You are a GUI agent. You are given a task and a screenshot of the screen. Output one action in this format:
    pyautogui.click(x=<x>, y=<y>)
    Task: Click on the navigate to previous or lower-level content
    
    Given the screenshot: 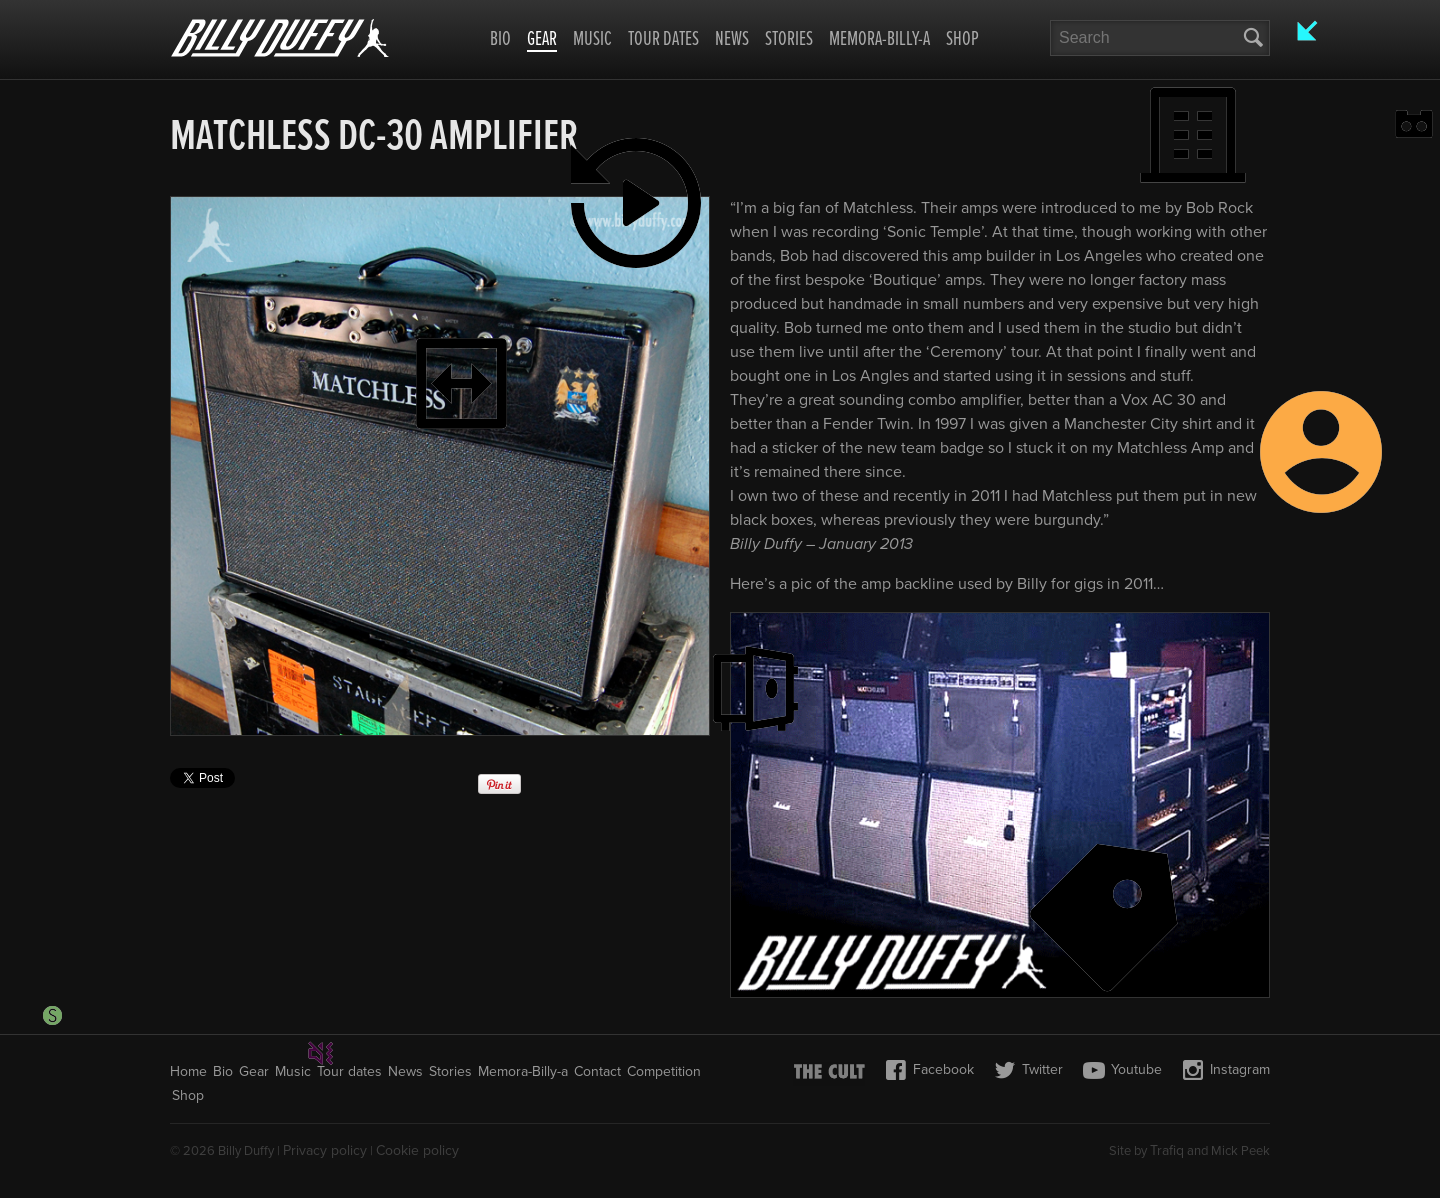 What is the action you would take?
    pyautogui.click(x=1307, y=30)
    